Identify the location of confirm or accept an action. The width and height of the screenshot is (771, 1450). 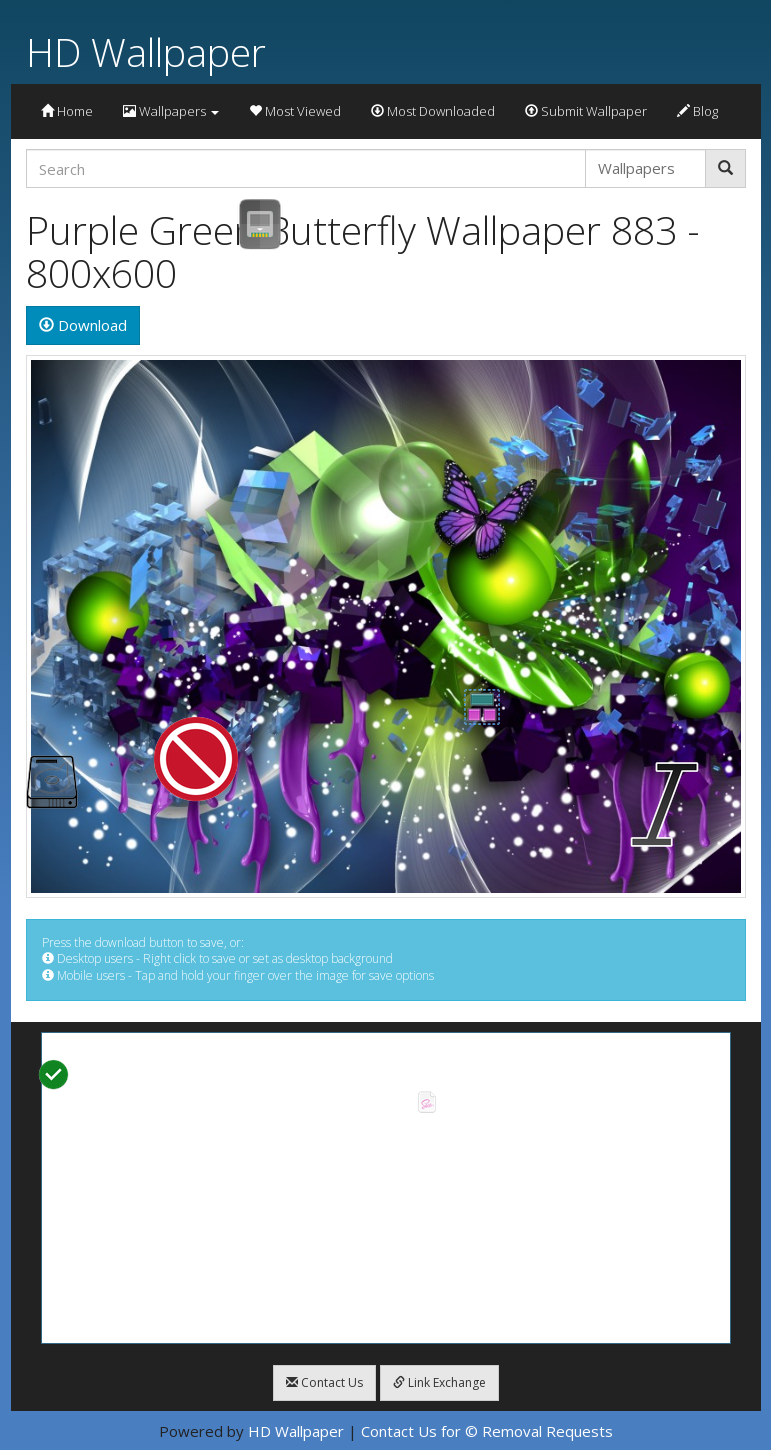
(53, 1074).